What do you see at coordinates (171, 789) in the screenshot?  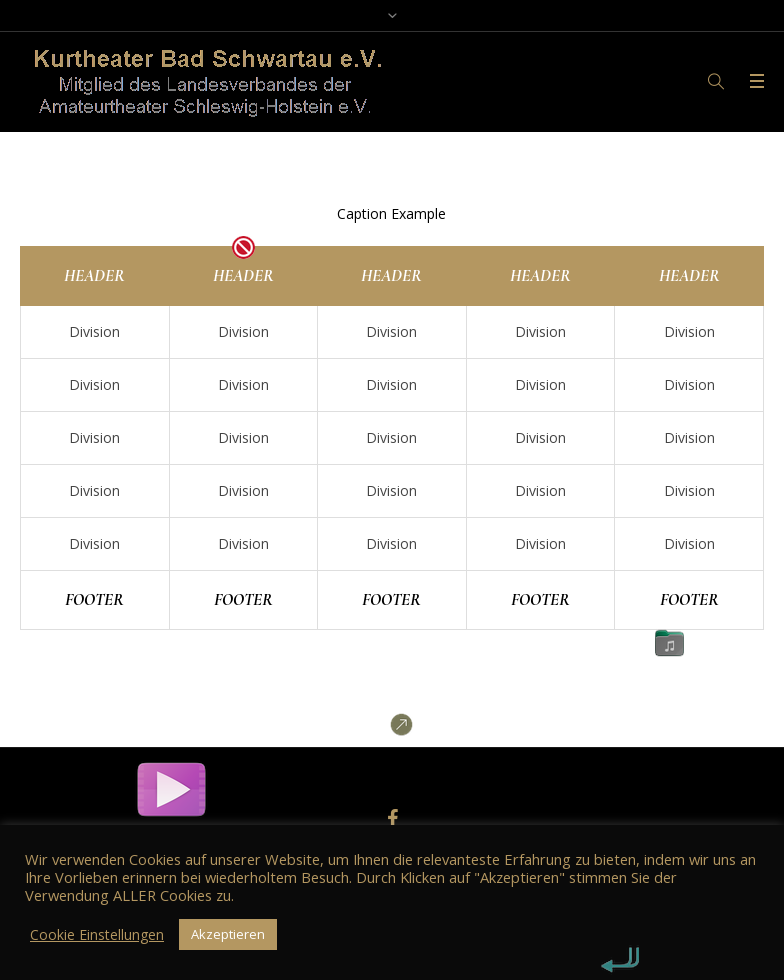 I see `open the GNOME Videos (Totem) media player` at bounding box center [171, 789].